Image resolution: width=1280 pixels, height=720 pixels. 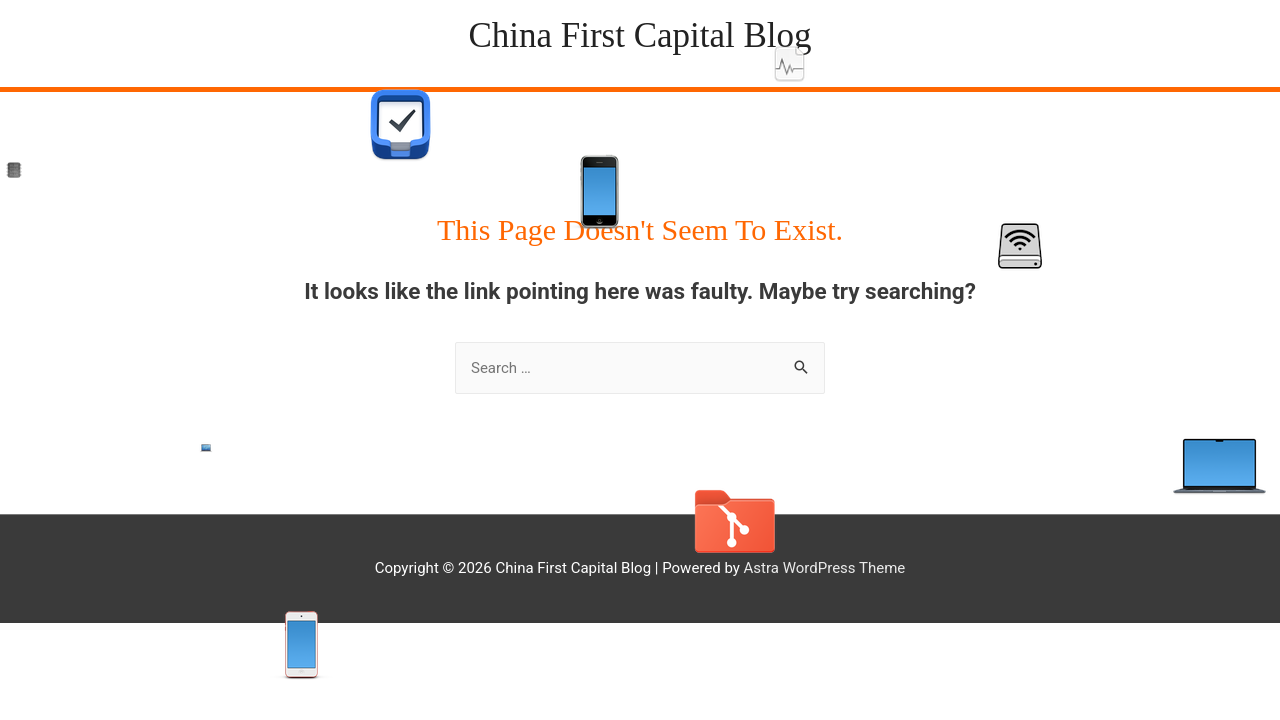 What do you see at coordinates (1219, 461) in the screenshot?
I see `macbook air 15-inch device icon` at bounding box center [1219, 461].